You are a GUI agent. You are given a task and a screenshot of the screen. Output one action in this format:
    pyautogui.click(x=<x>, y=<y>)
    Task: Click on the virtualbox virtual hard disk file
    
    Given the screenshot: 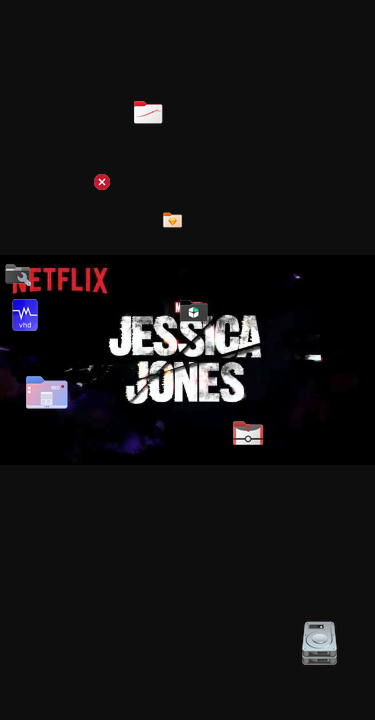 What is the action you would take?
    pyautogui.click(x=25, y=315)
    